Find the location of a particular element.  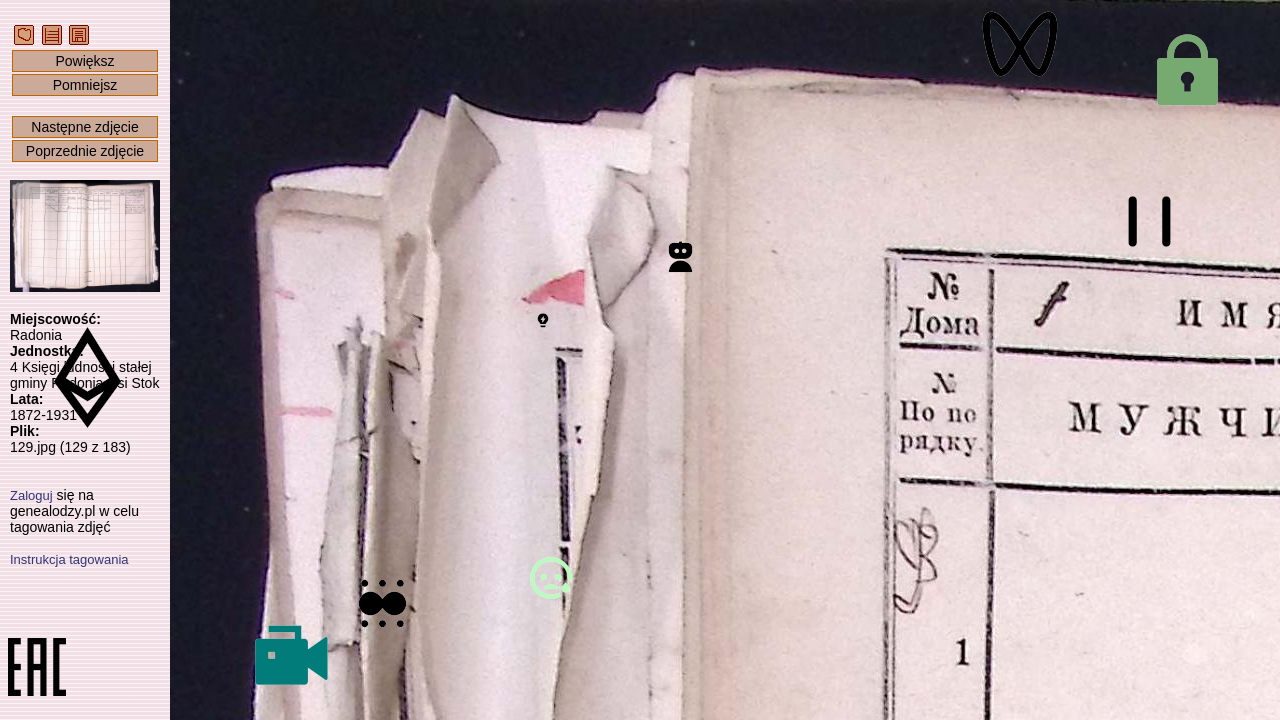

access quick ideas or tips is located at coordinates (543, 320).